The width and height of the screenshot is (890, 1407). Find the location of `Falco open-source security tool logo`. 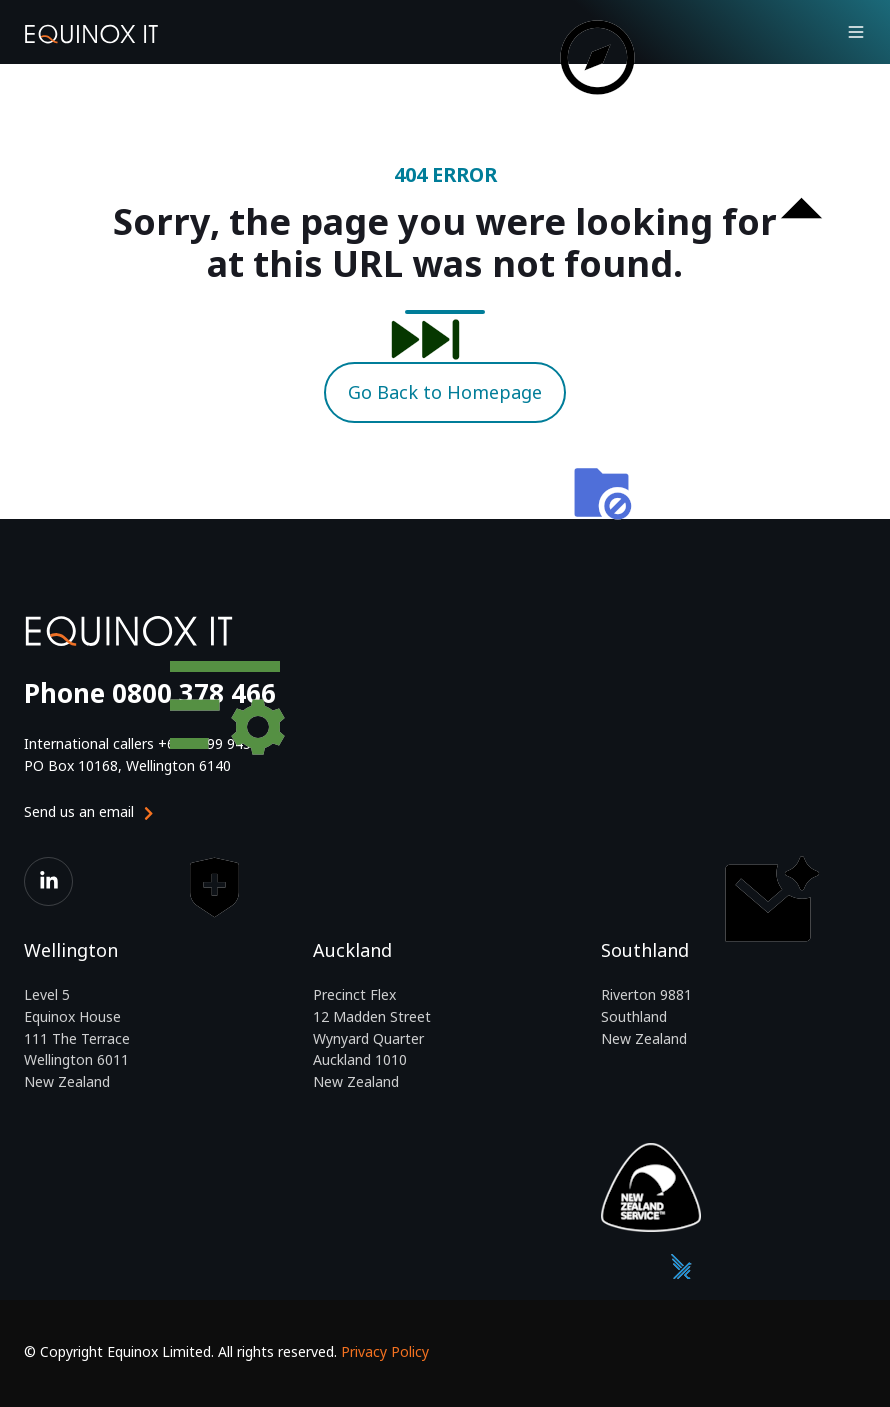

Falco open-source security tool logo is located at coordinates (681, 1266).